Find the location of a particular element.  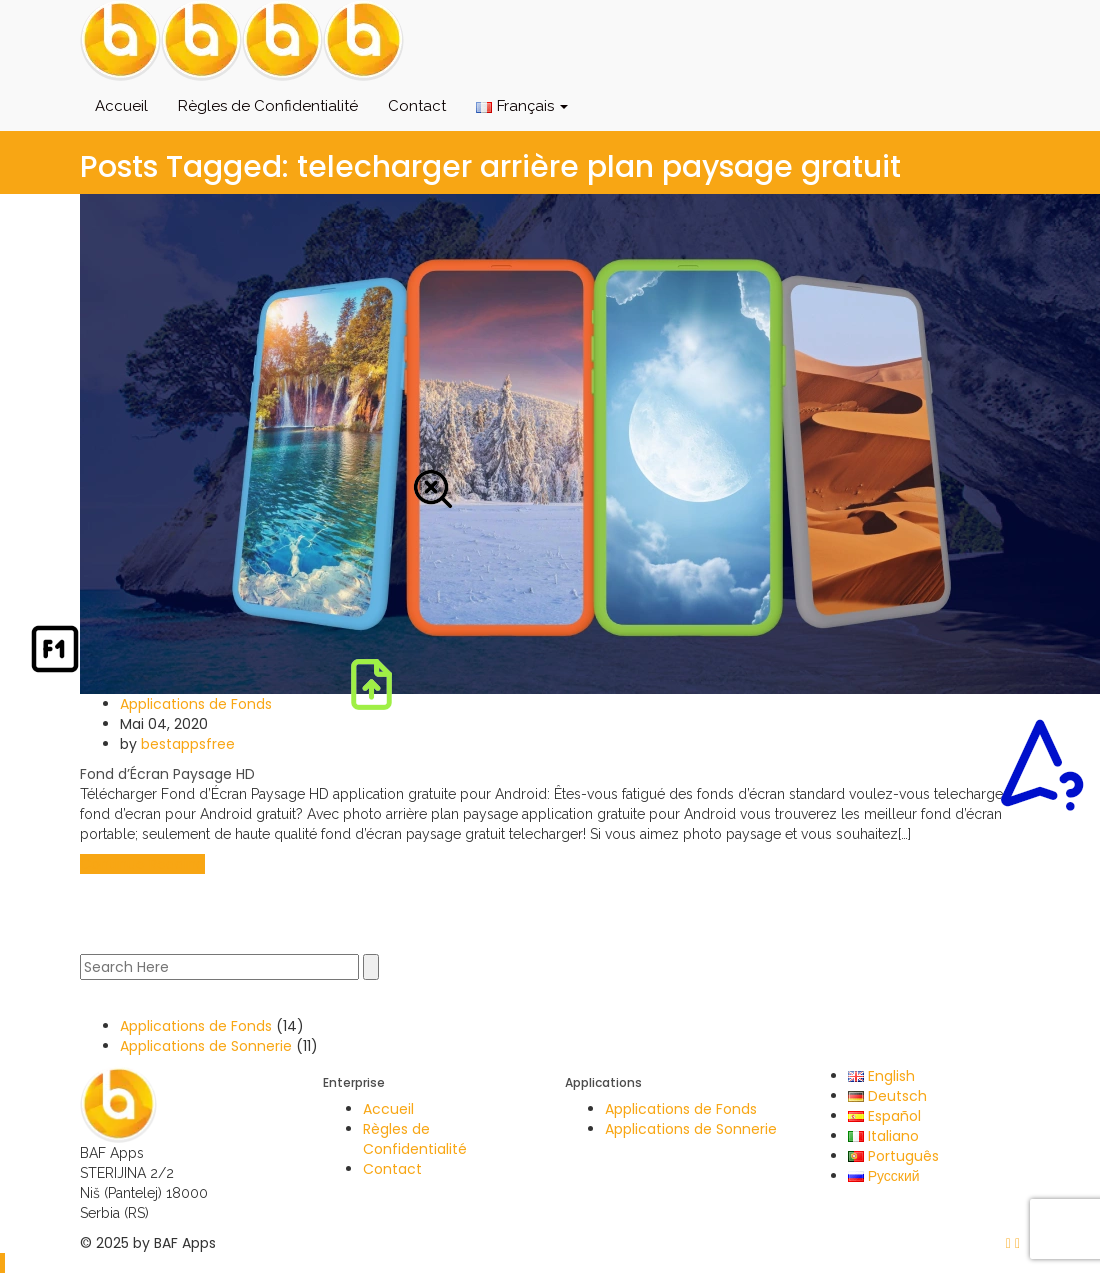

clear search query is located at coordinates (433, 489).